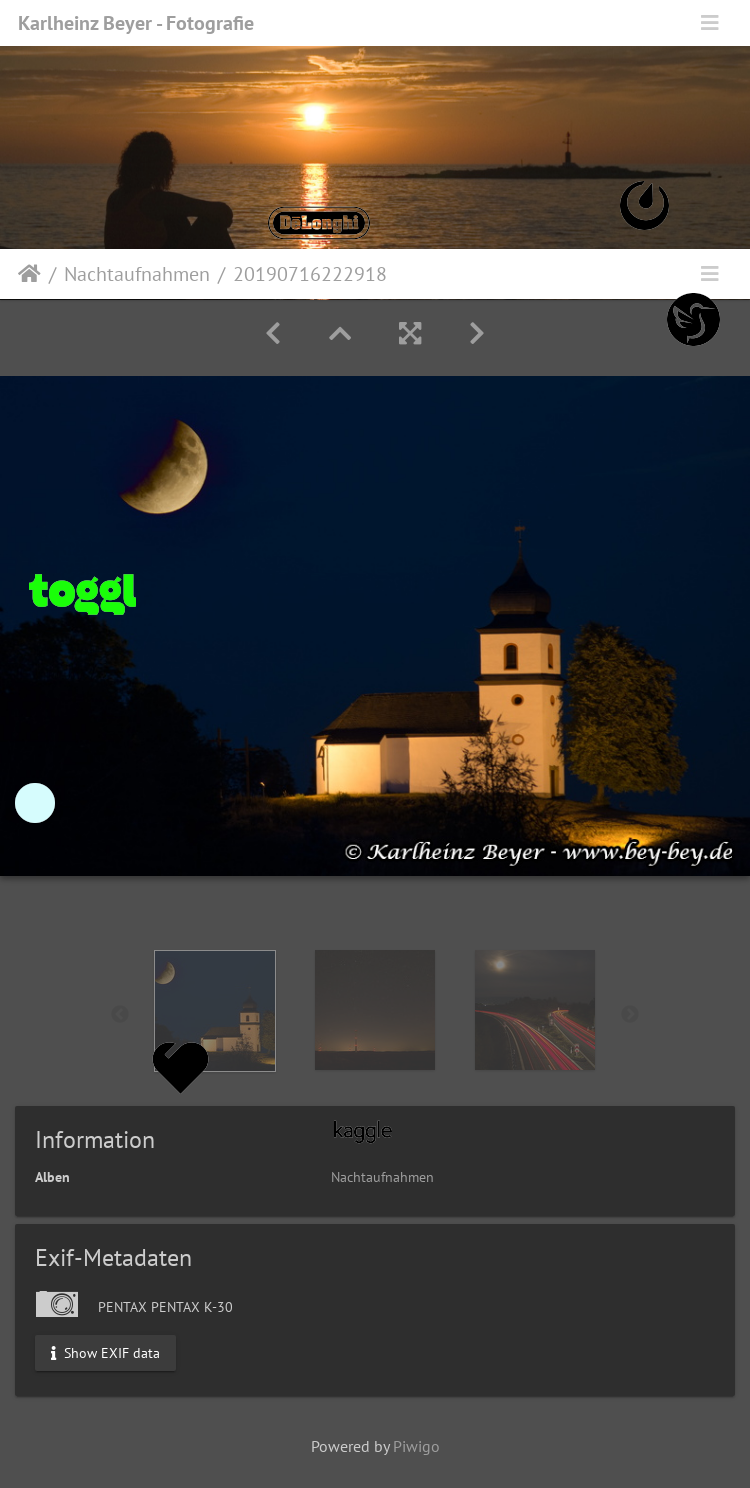 This screenshot has height=1488, width=750. What do you see at coordinates (363, 1132) in the screenshot?
I see `open kaggle website or app` at bounding box center [363, 1132].